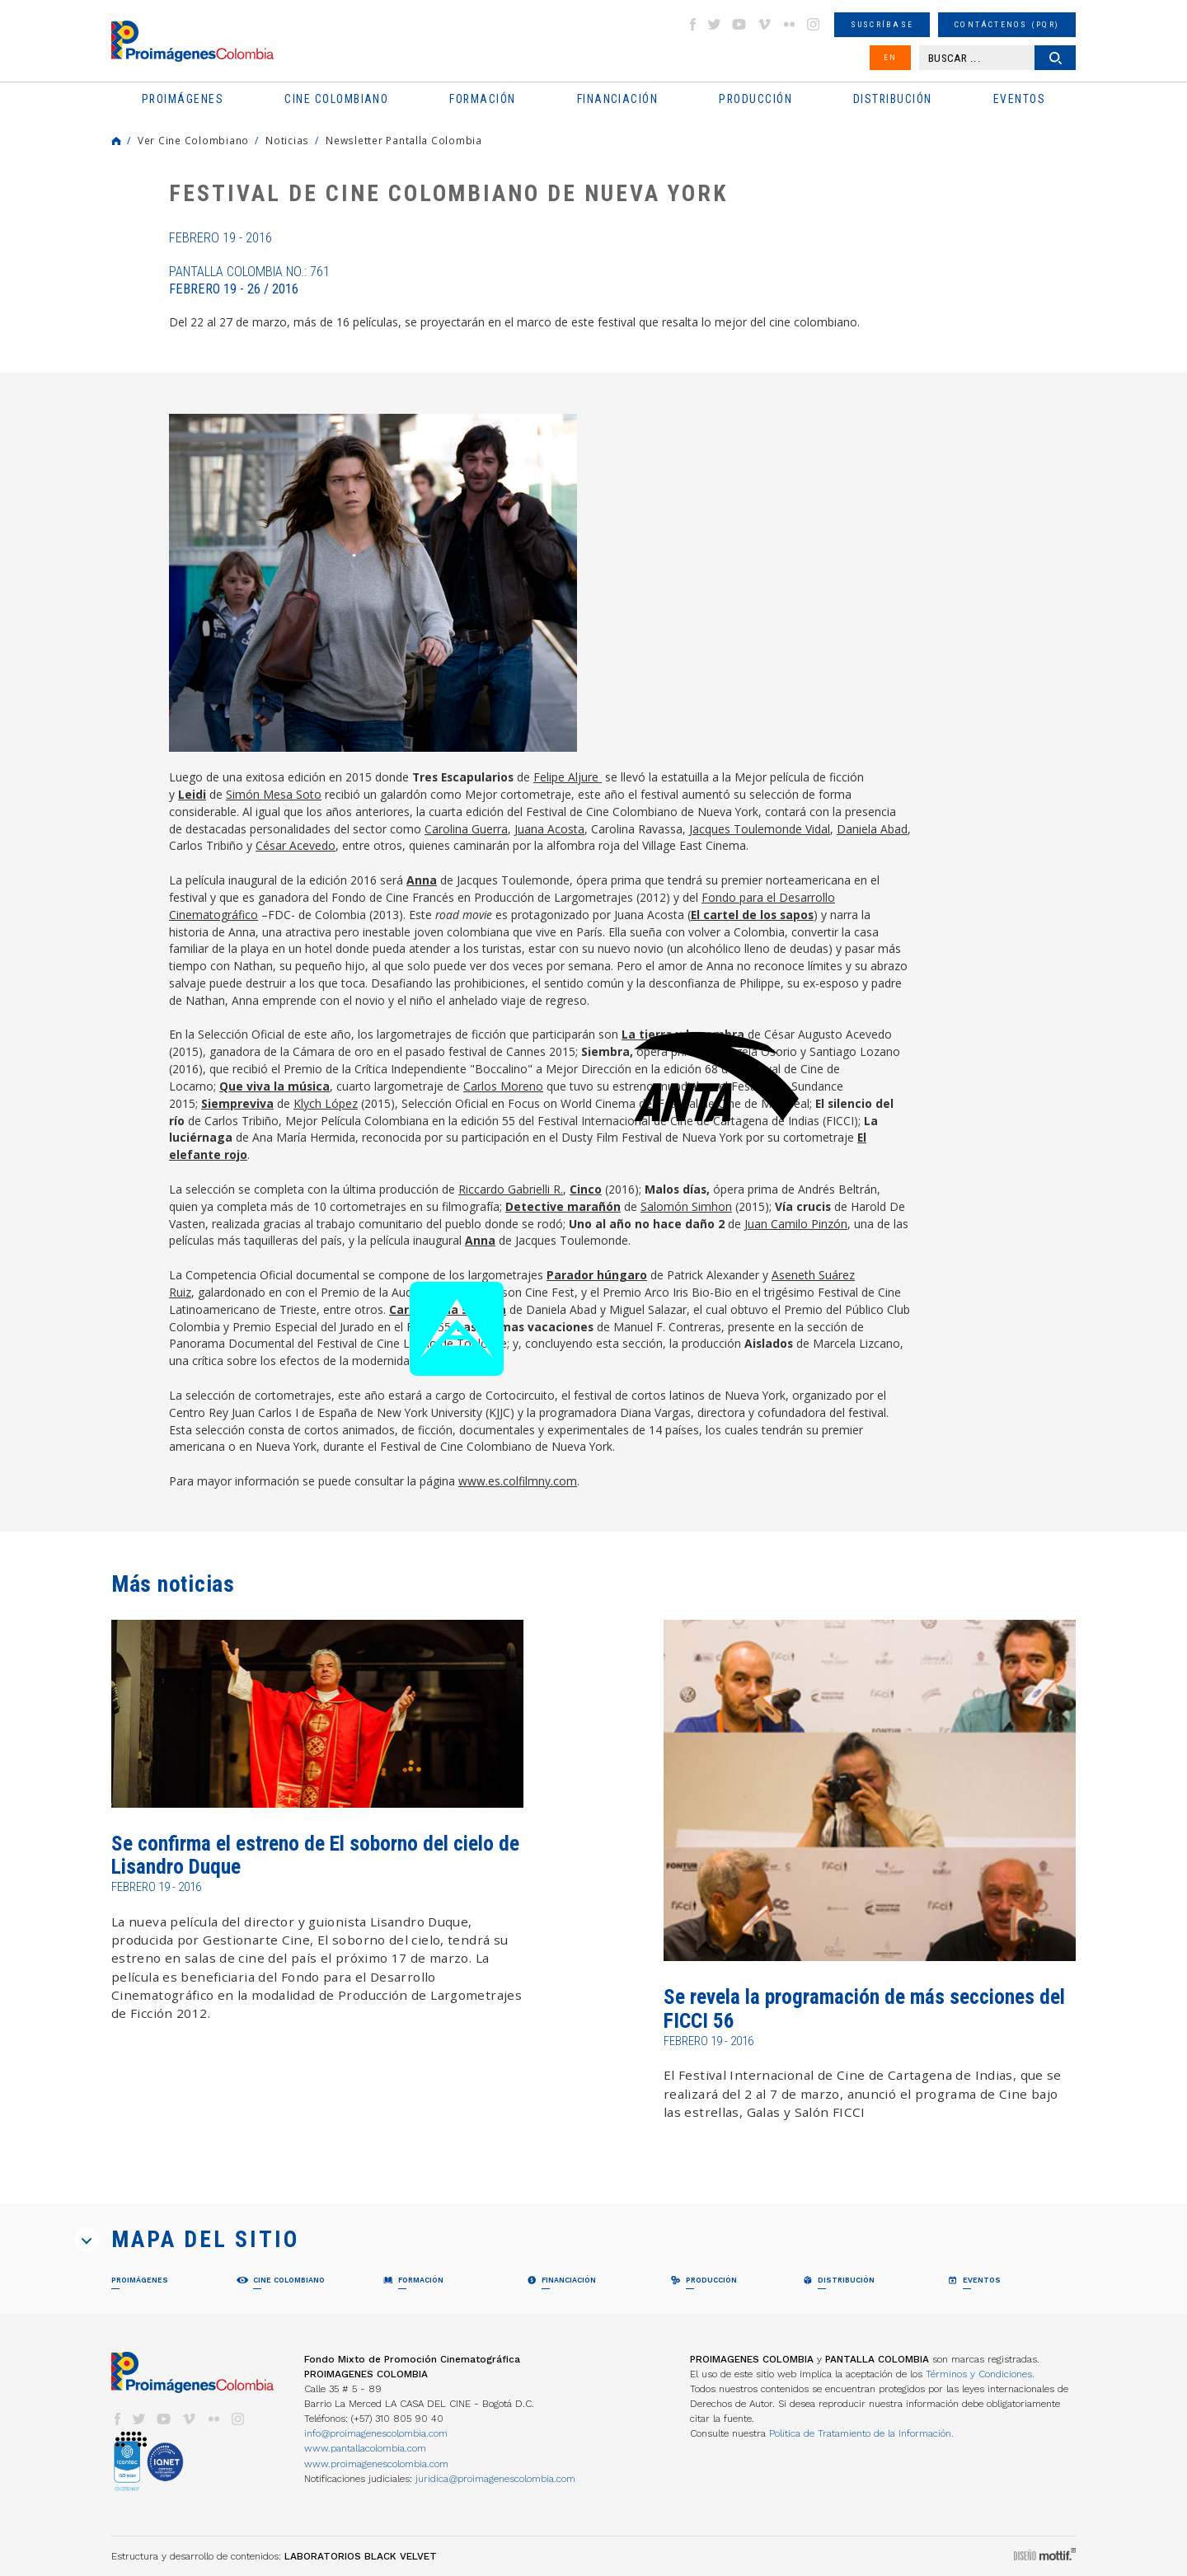  I want to click on open bitwig studio application, so click(131, 2439).